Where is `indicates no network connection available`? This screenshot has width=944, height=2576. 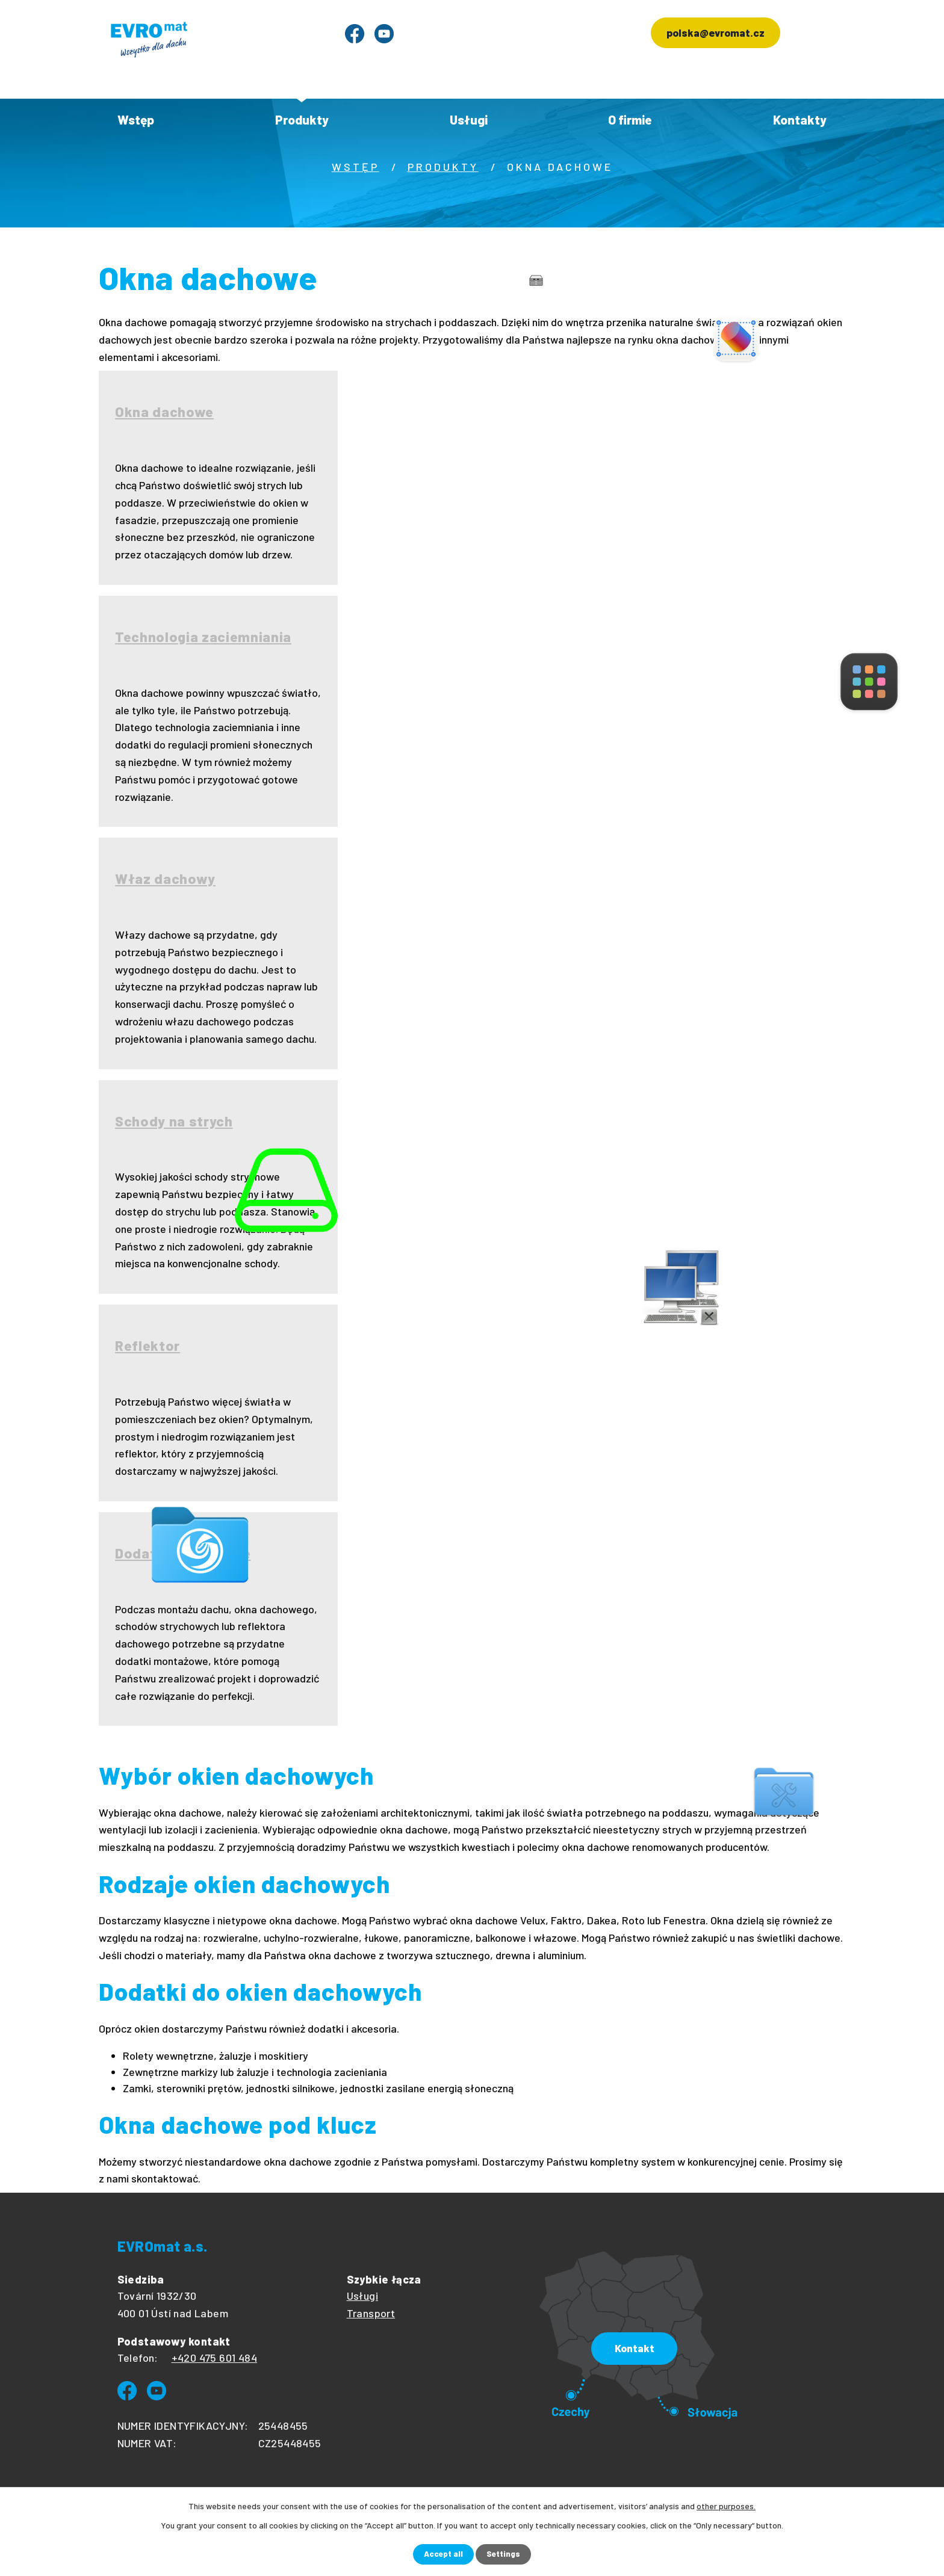
indicates no network connection available is located at coordinates (680, 1286).